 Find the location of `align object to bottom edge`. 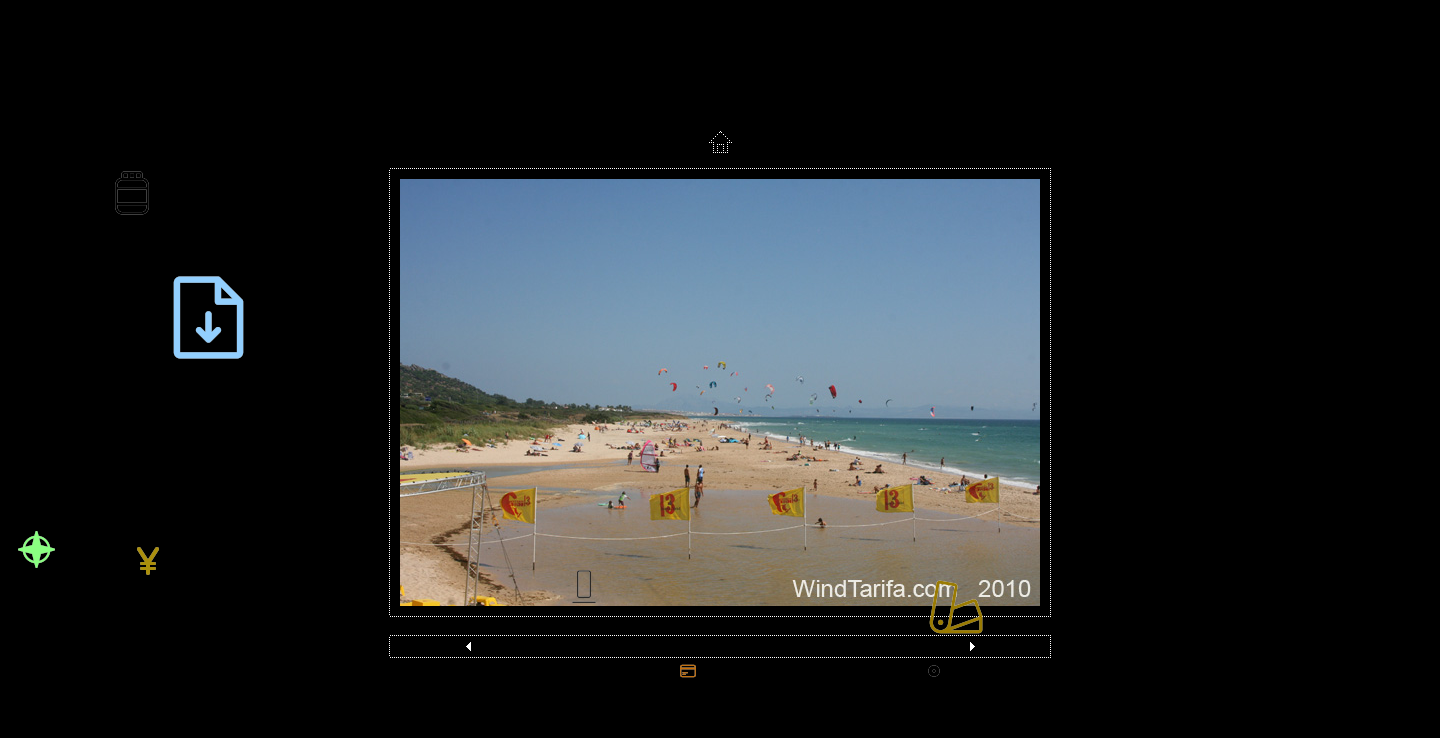

align object to bottom edge is located at coordinates (584, 586).